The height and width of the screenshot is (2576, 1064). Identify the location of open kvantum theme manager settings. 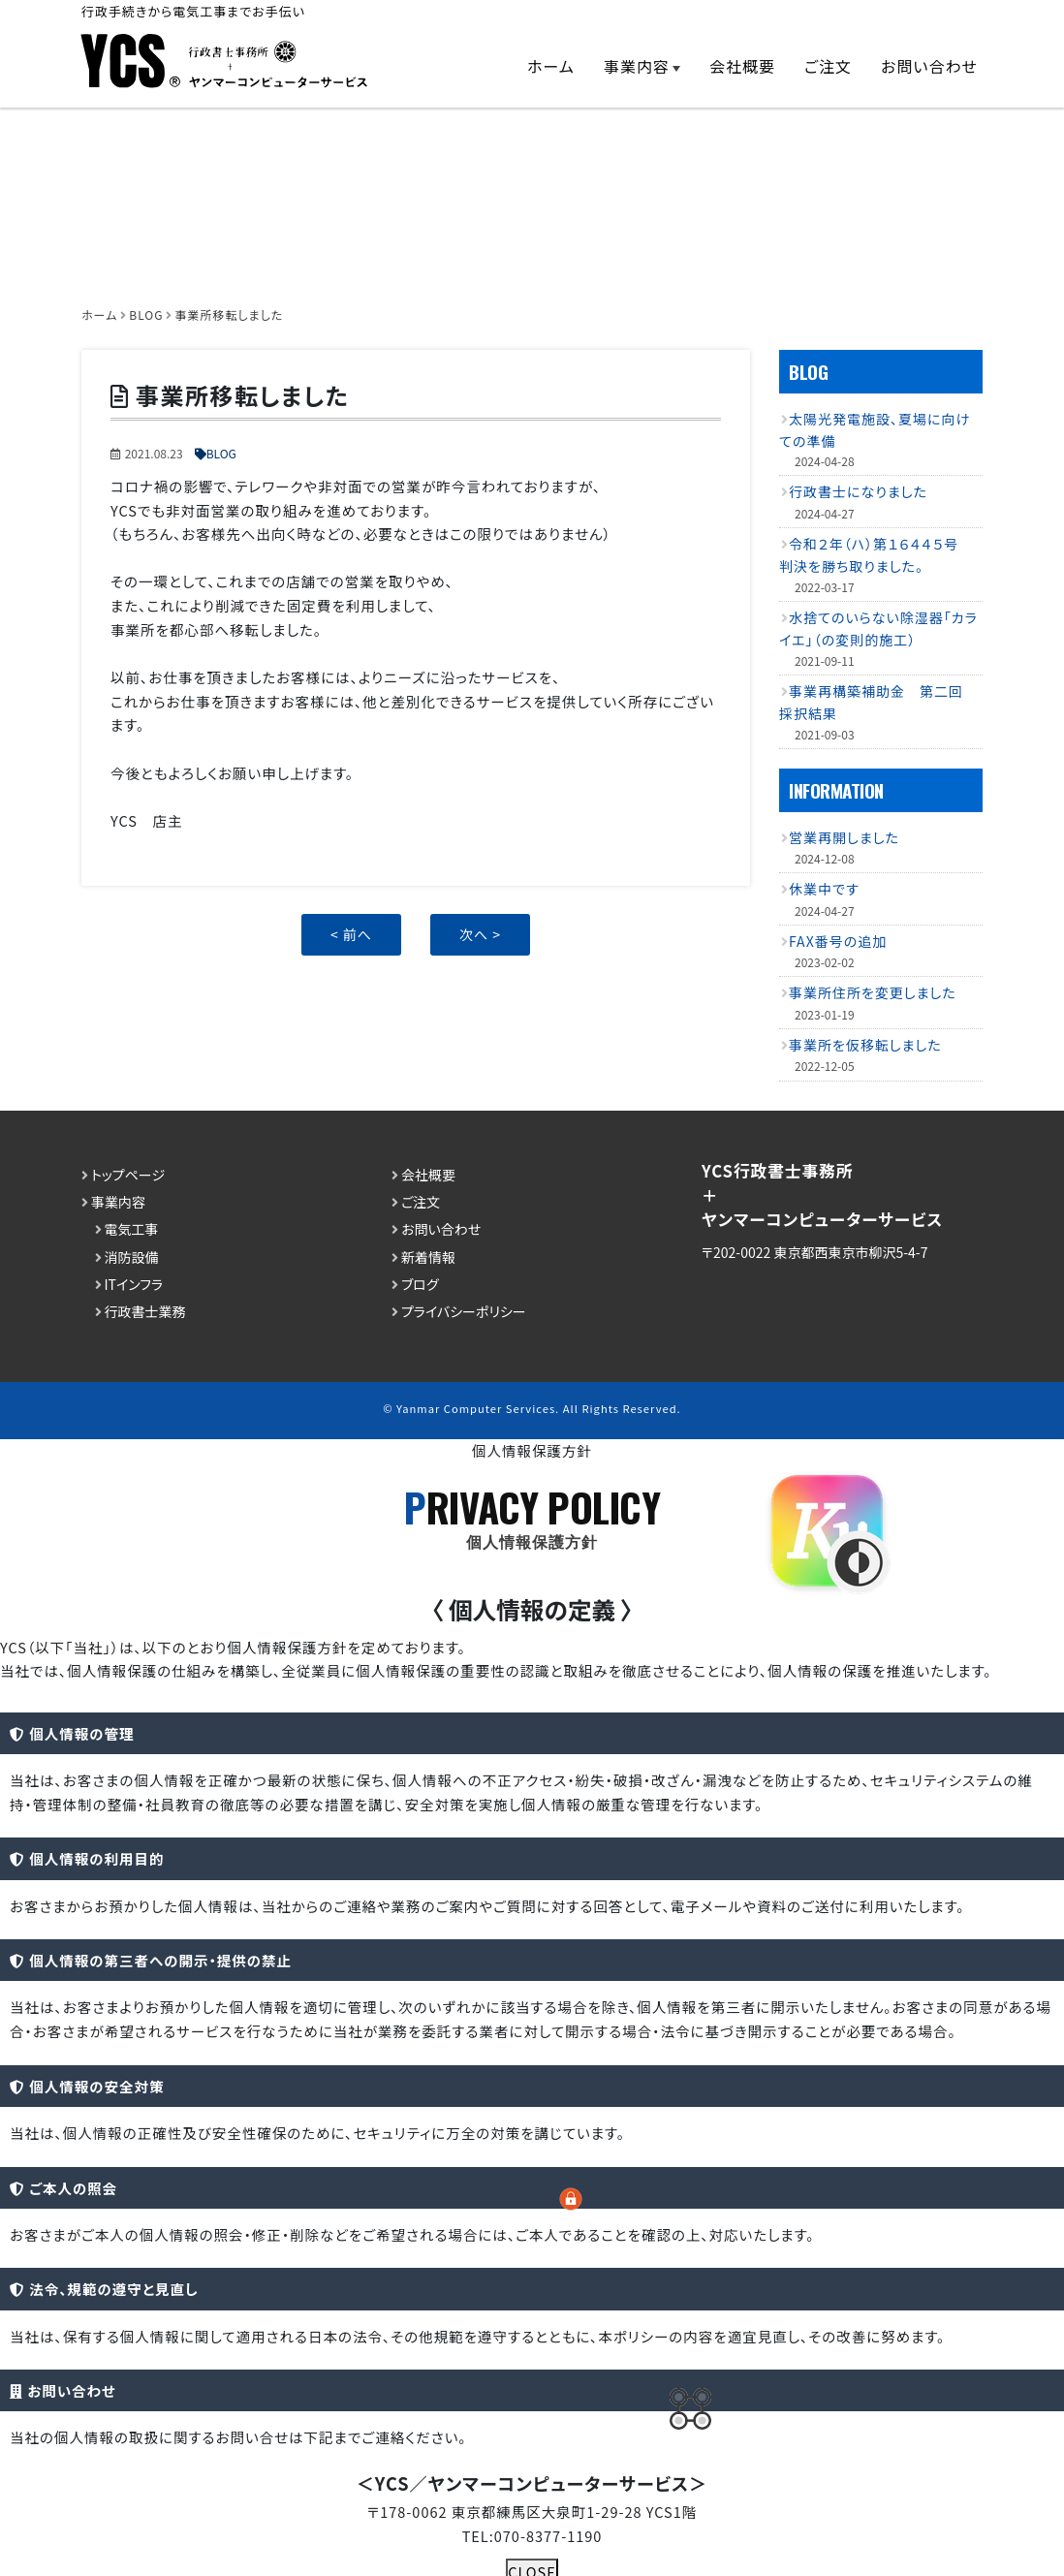
(828, 1532).